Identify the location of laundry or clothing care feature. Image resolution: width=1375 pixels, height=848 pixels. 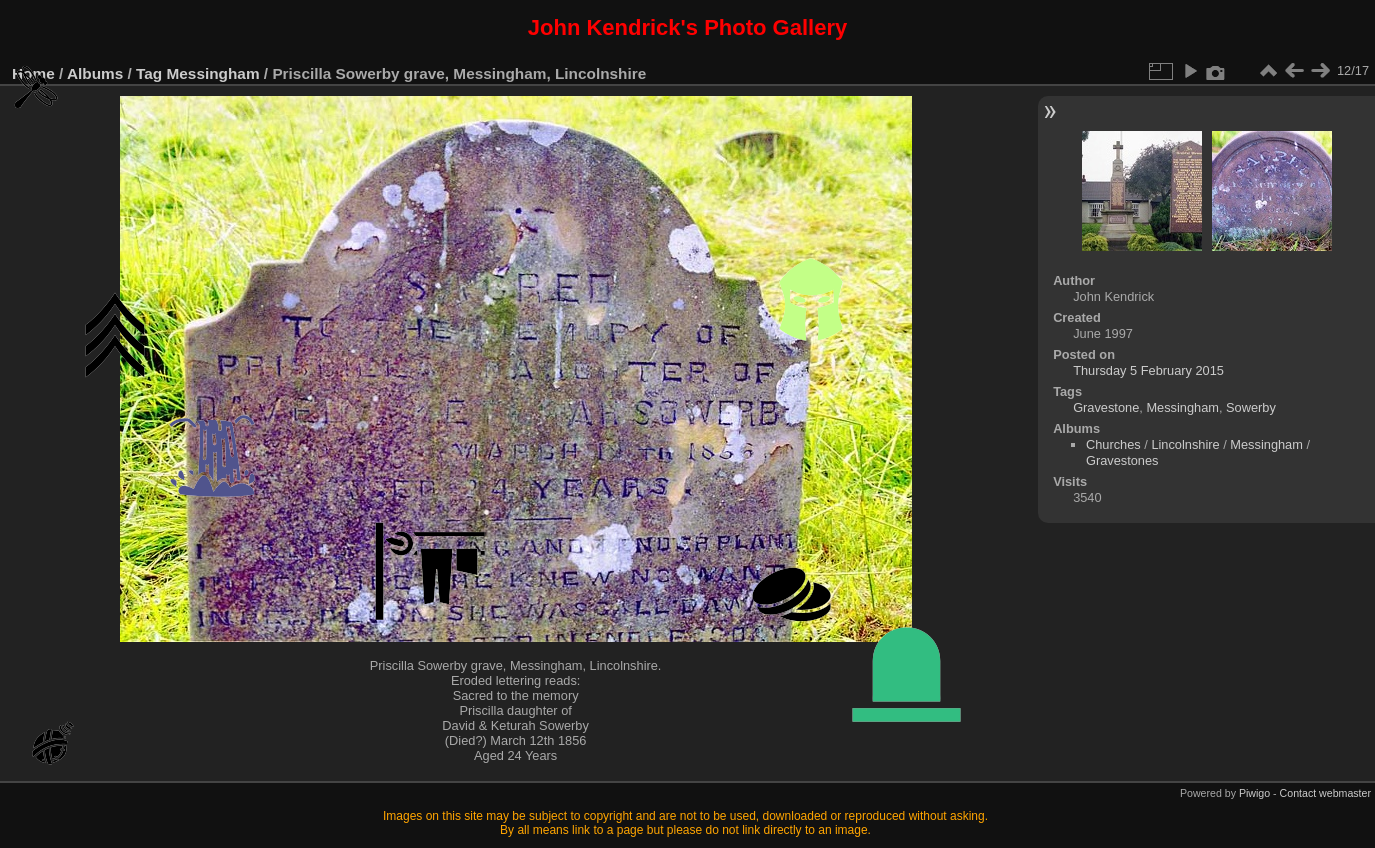
(430, 566).